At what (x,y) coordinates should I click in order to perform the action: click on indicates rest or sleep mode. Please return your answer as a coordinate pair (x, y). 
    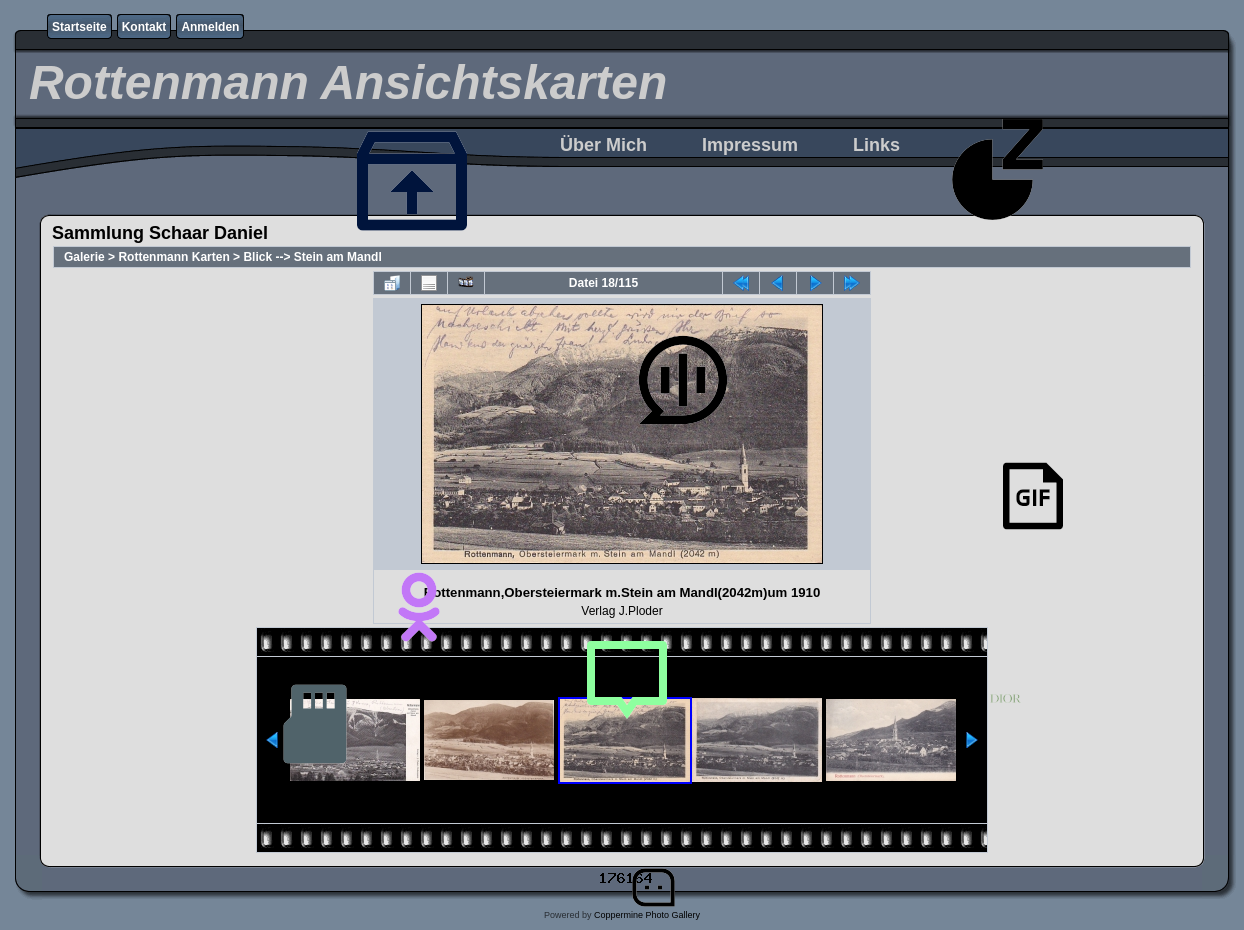
    Looking at the image, I should click on (997, 169).